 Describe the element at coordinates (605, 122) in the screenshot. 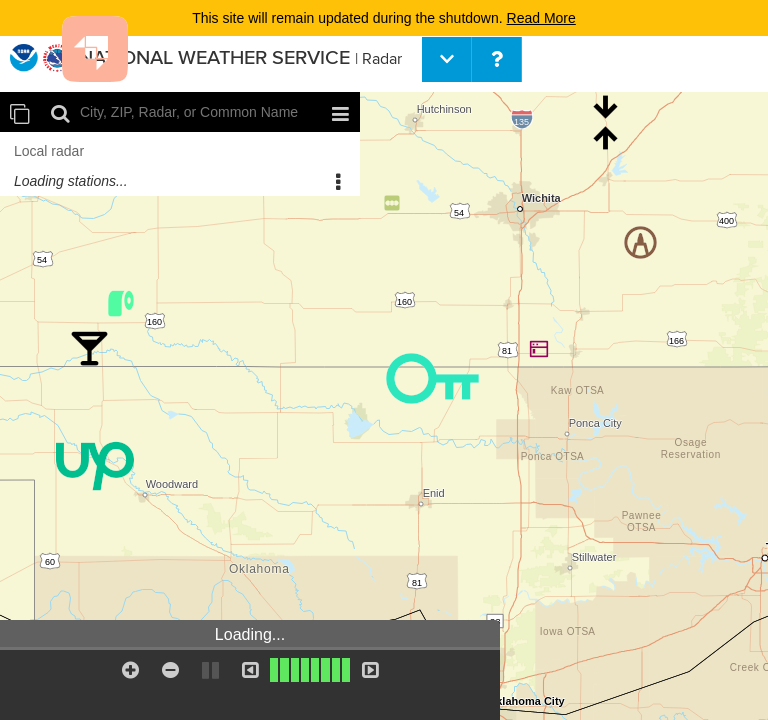

I see `collapse content vertically` at that location.